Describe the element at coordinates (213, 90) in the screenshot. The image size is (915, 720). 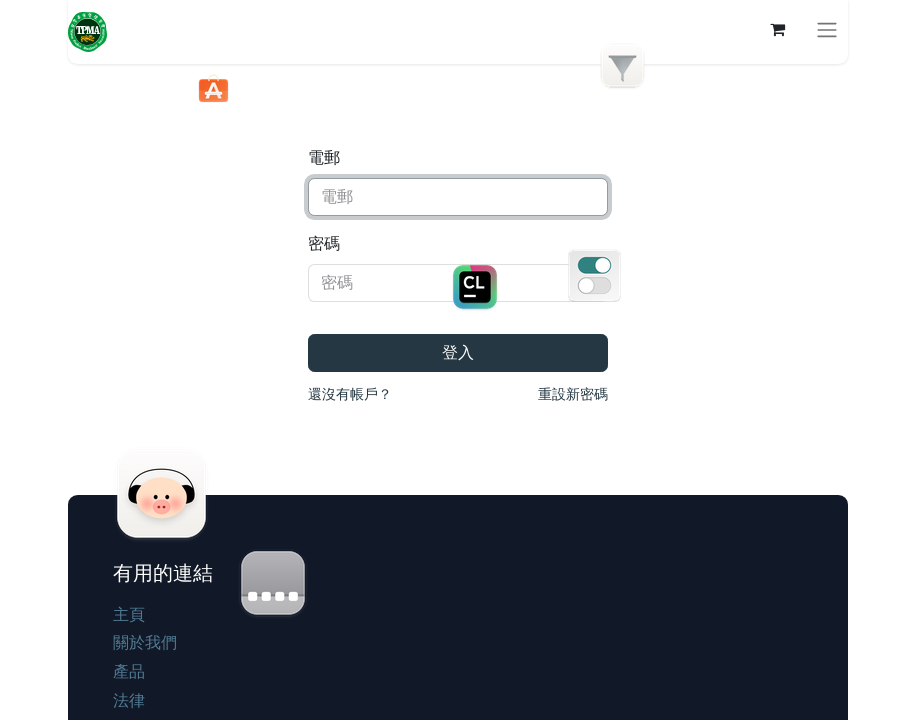
I see `open the software store to browse and install applications` at that location.